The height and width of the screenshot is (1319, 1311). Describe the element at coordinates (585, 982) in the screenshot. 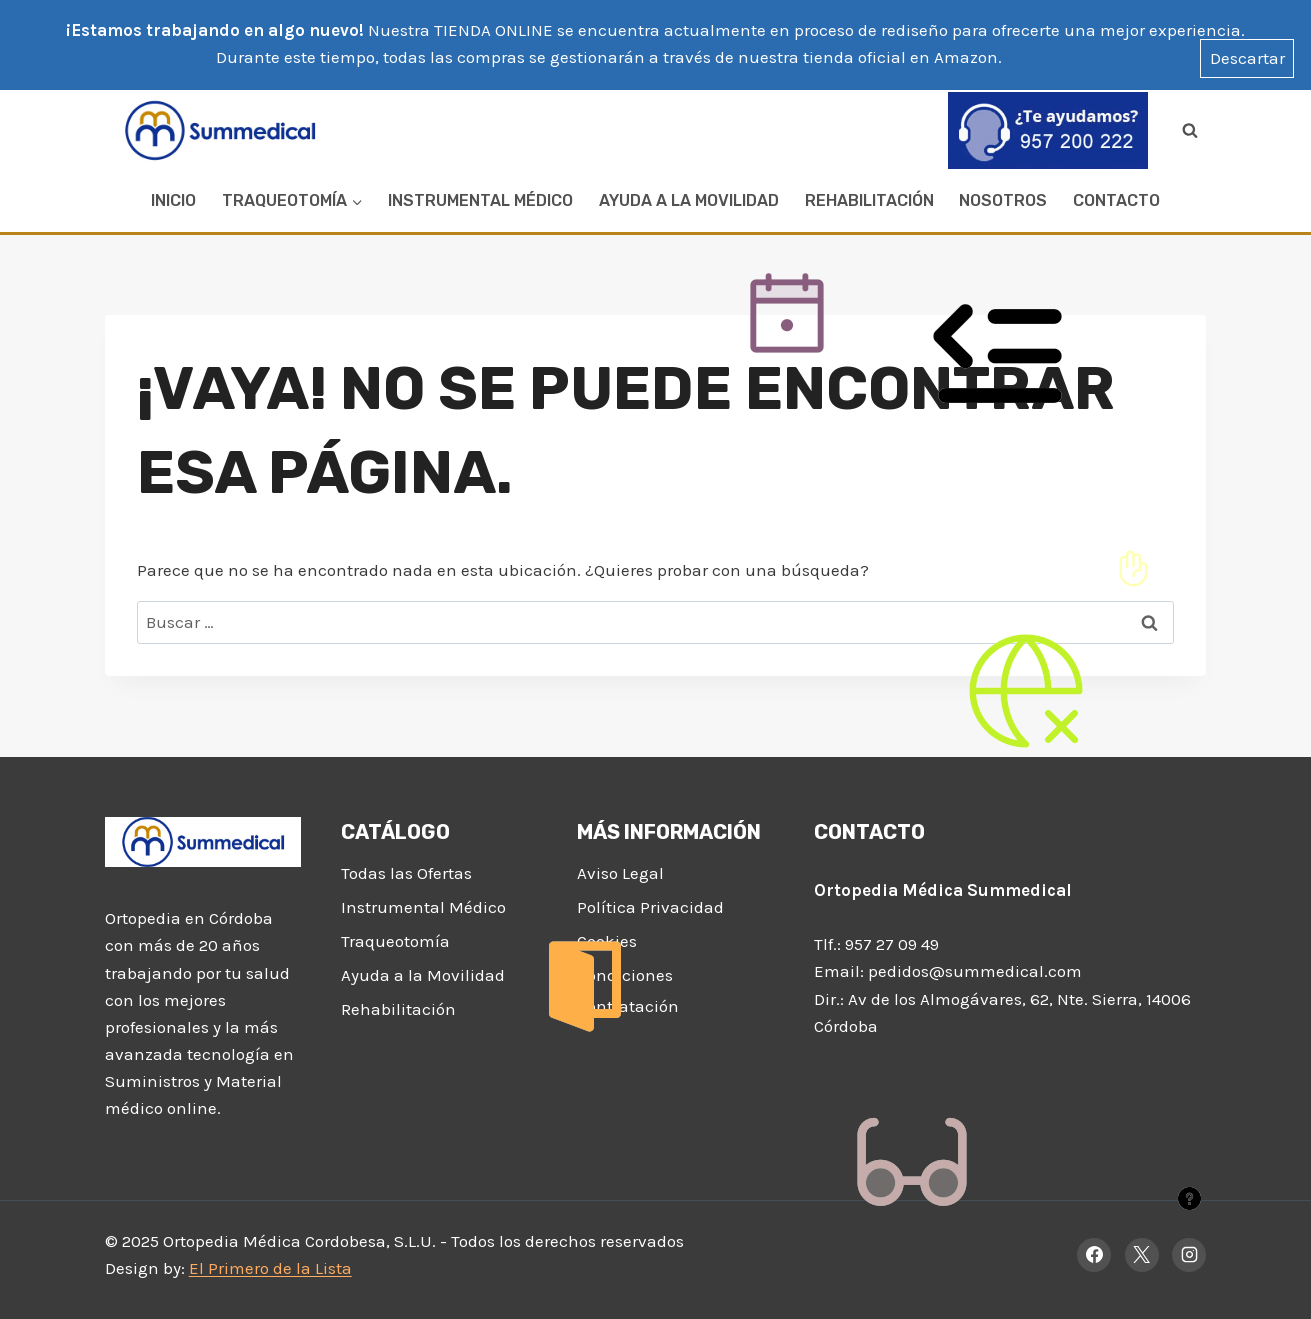

I see `switch to dual-screen or split-view mode` at that location.